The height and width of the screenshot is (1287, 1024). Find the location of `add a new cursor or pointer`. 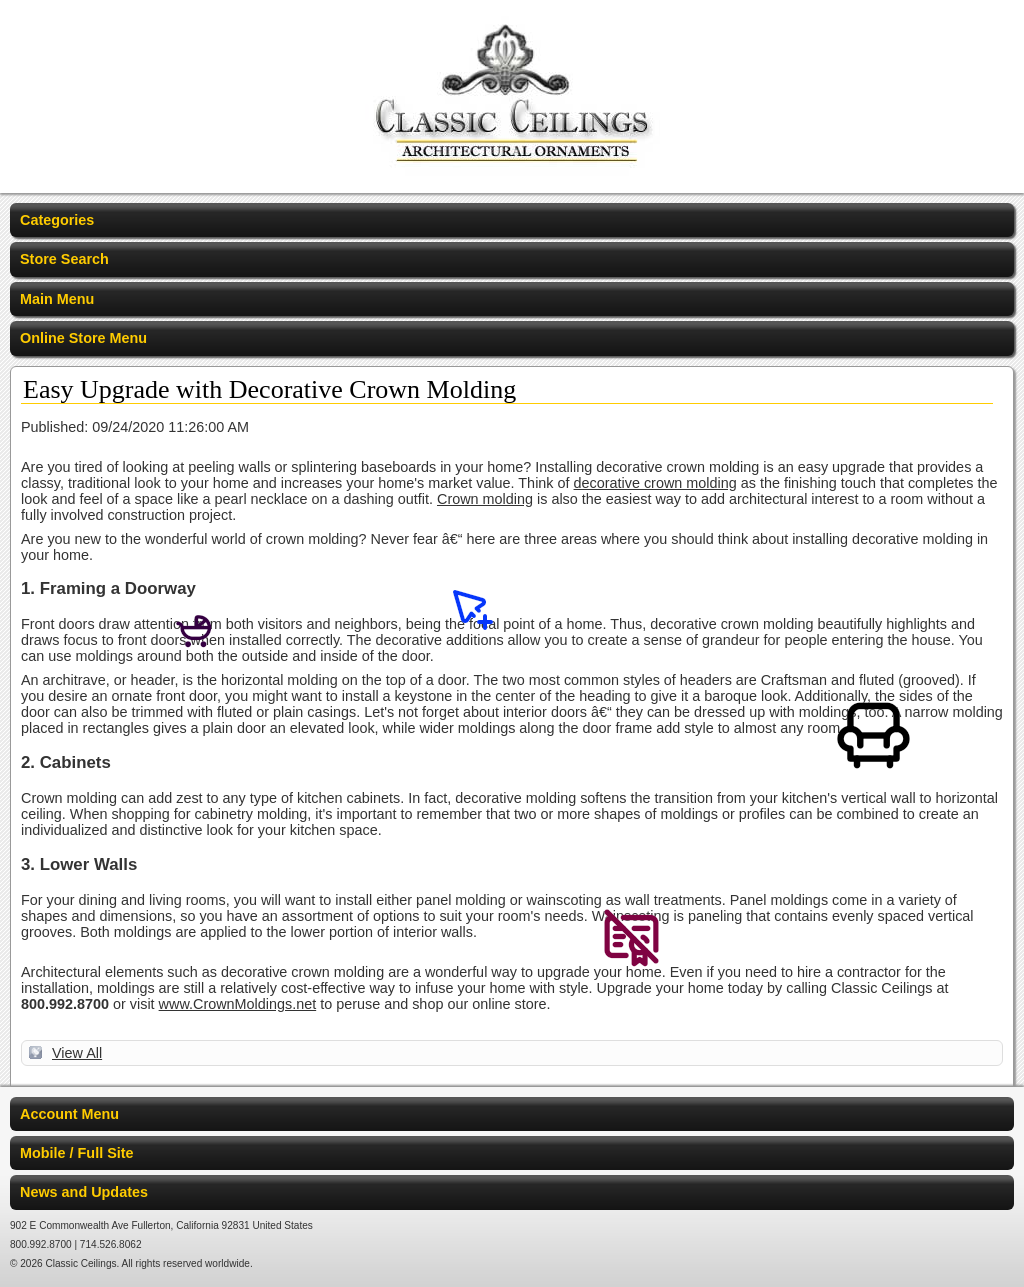

add a new cursor or pointer is located at coordinates (471, 608).